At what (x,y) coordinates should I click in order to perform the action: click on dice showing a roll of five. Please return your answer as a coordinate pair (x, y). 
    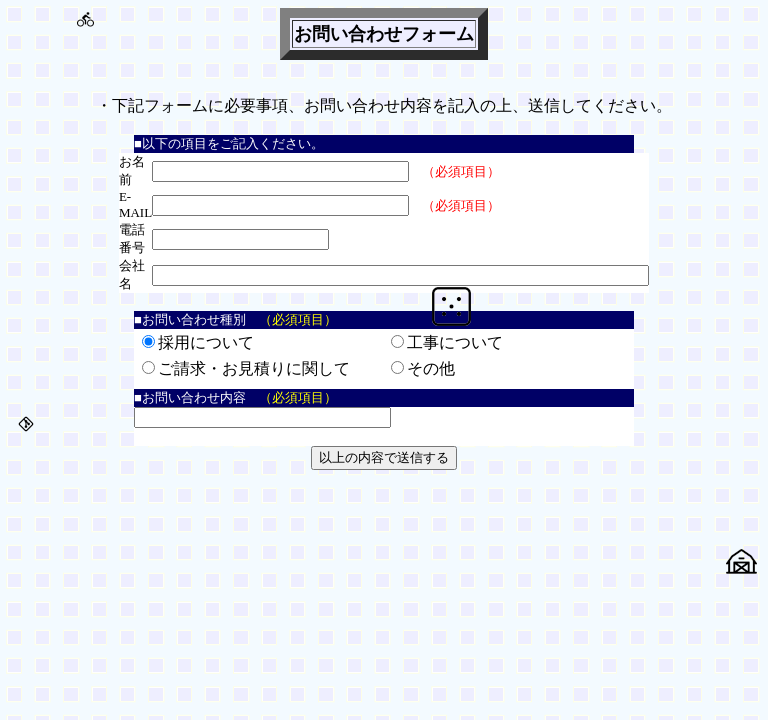
    Looking at the image, I should click on (451, 306).